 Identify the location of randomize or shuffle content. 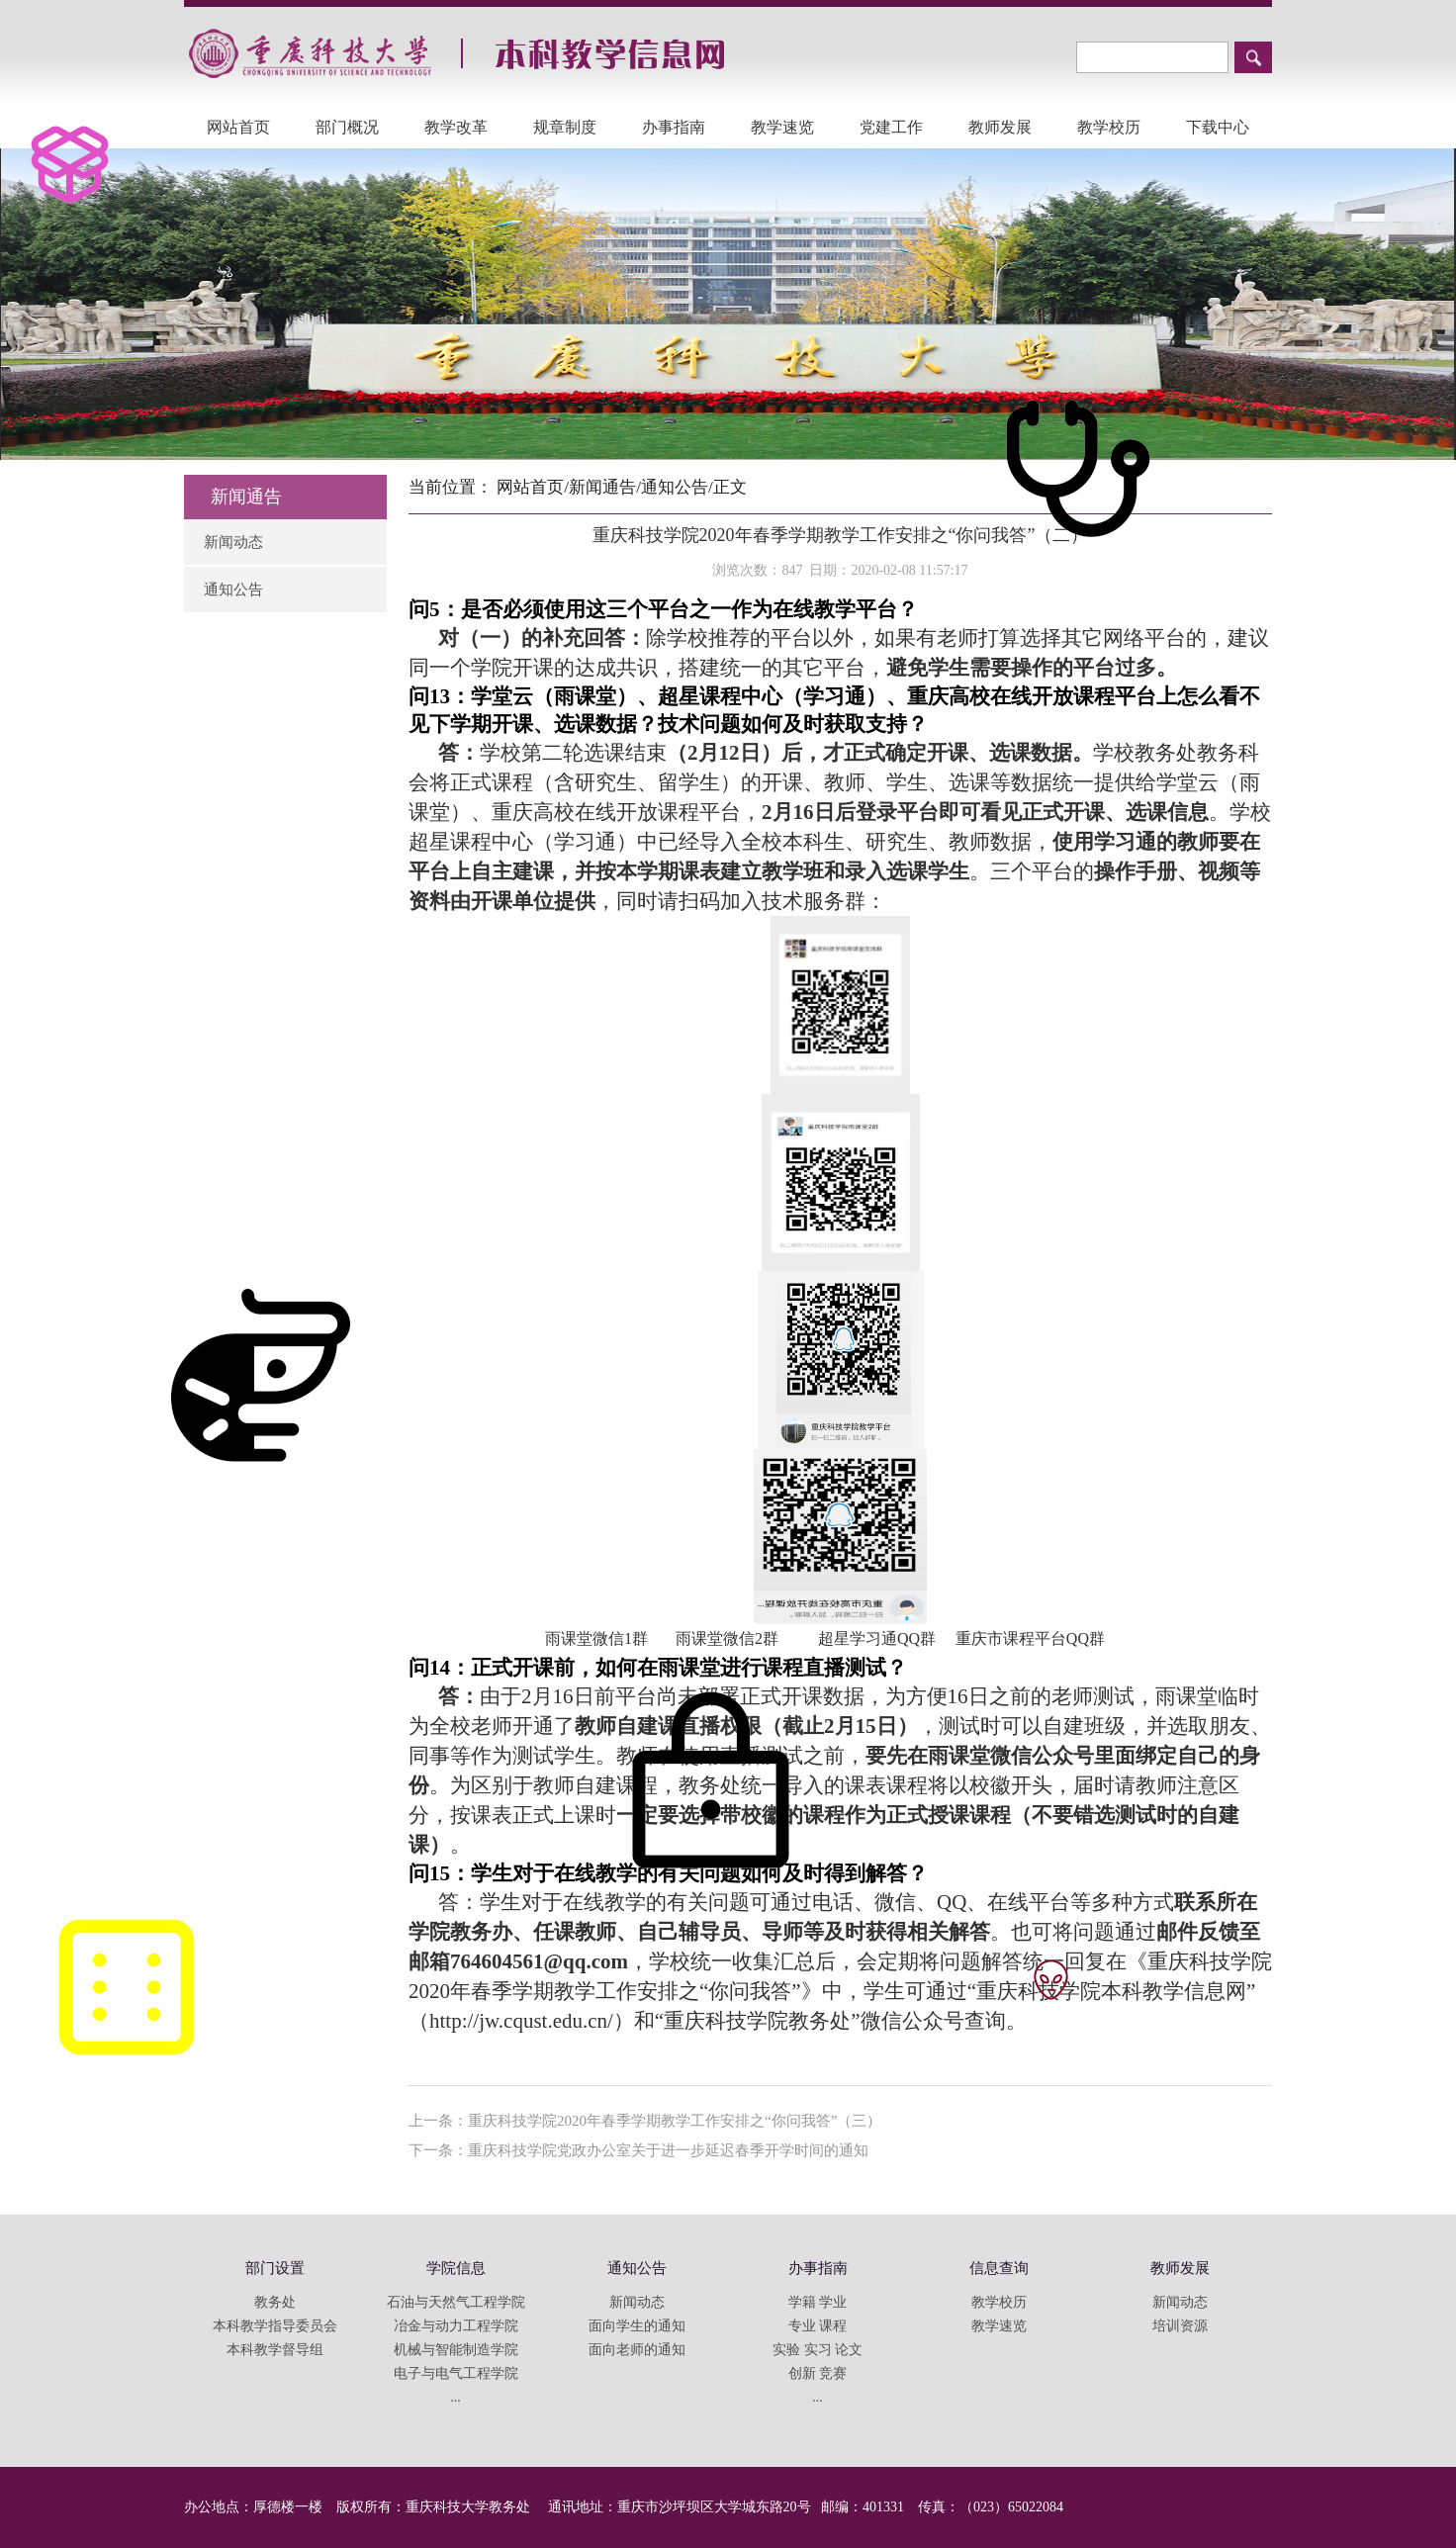
(127, 1987).